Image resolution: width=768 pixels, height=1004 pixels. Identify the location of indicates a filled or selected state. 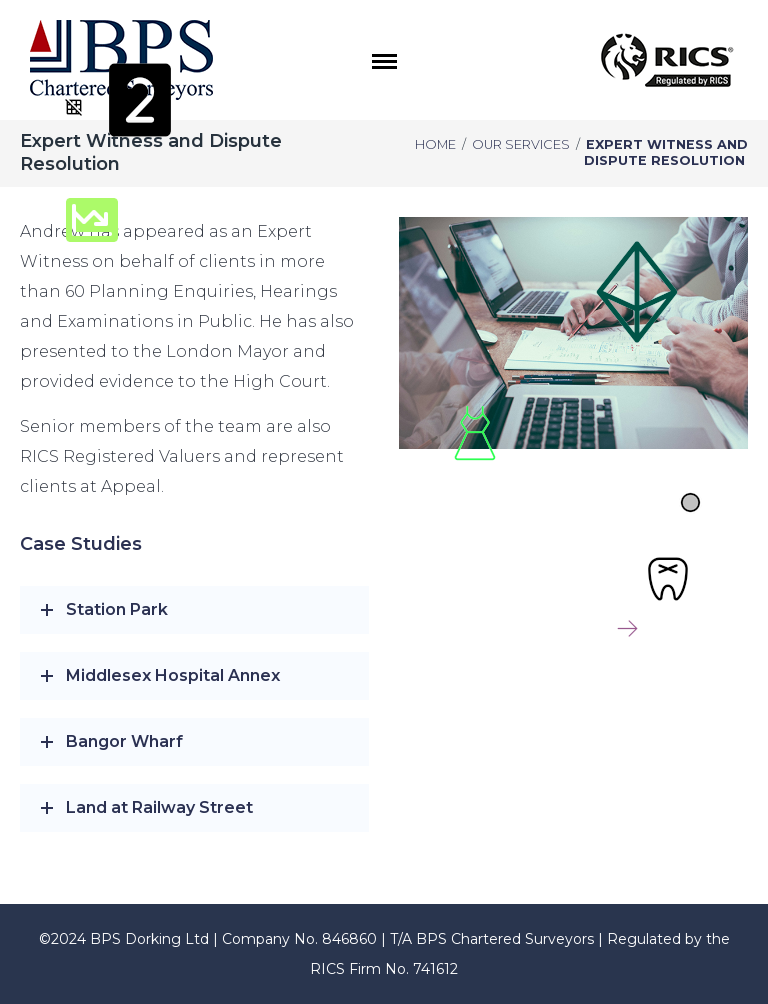
(690, 502).